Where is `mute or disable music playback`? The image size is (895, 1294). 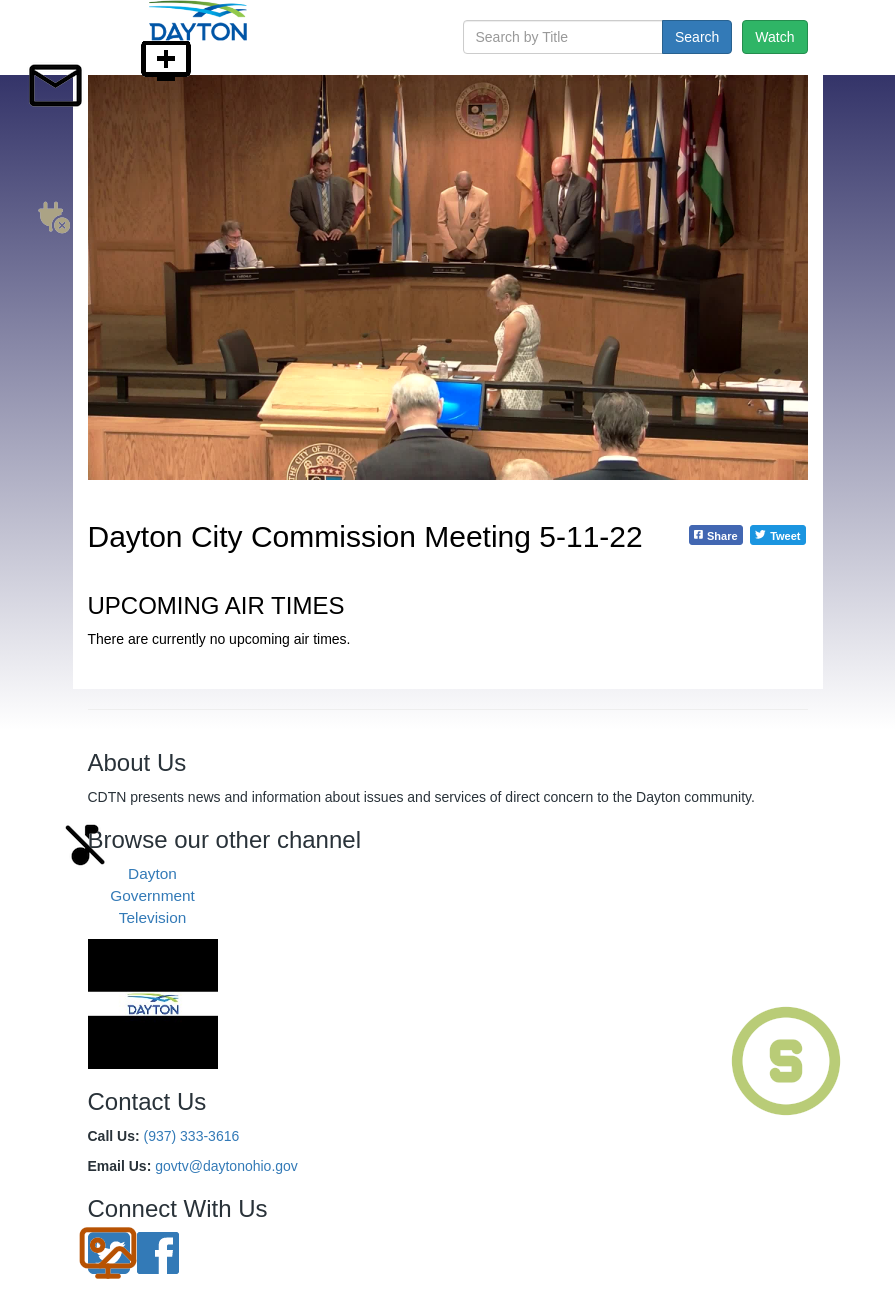
mute or disable music playback is located at coordinates (85, 845).